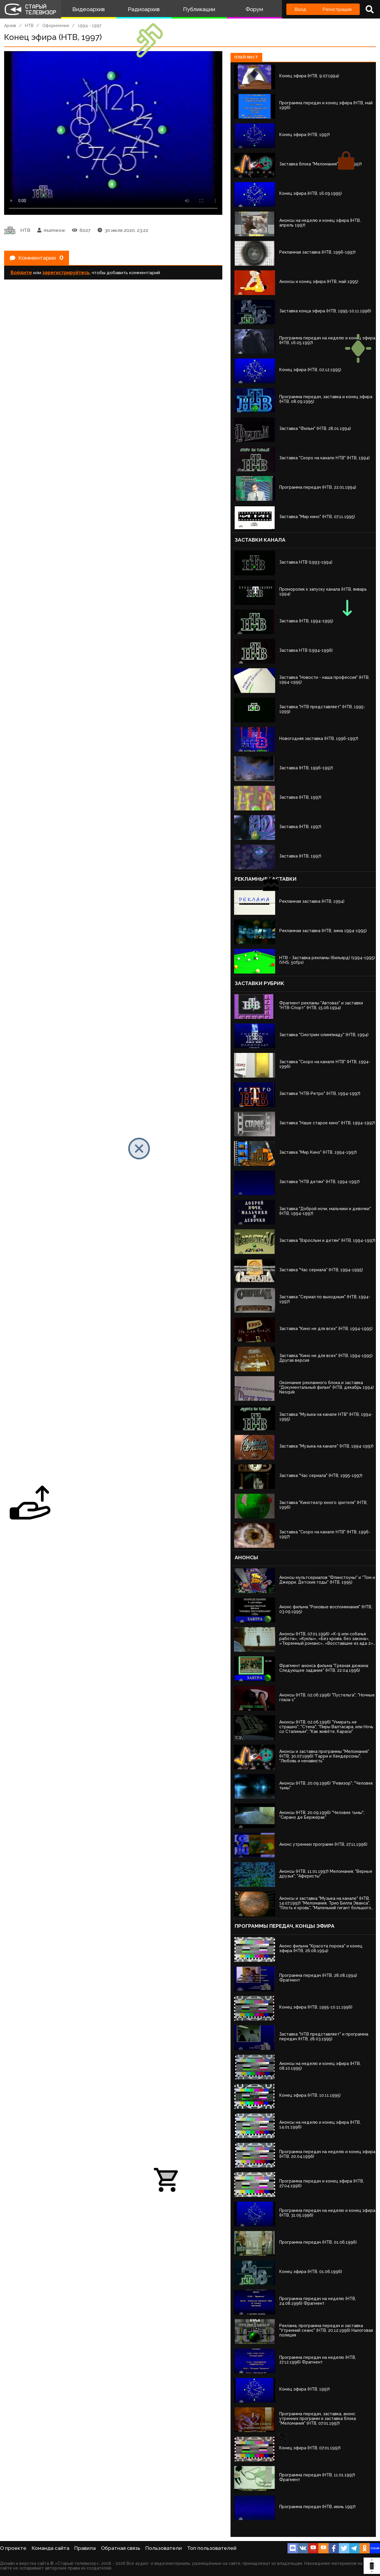 This screenshot has height=2576, width=380. Describe the element at coordinates (31, 1505) in the screenshot. I see `upload or send a file` at that location.